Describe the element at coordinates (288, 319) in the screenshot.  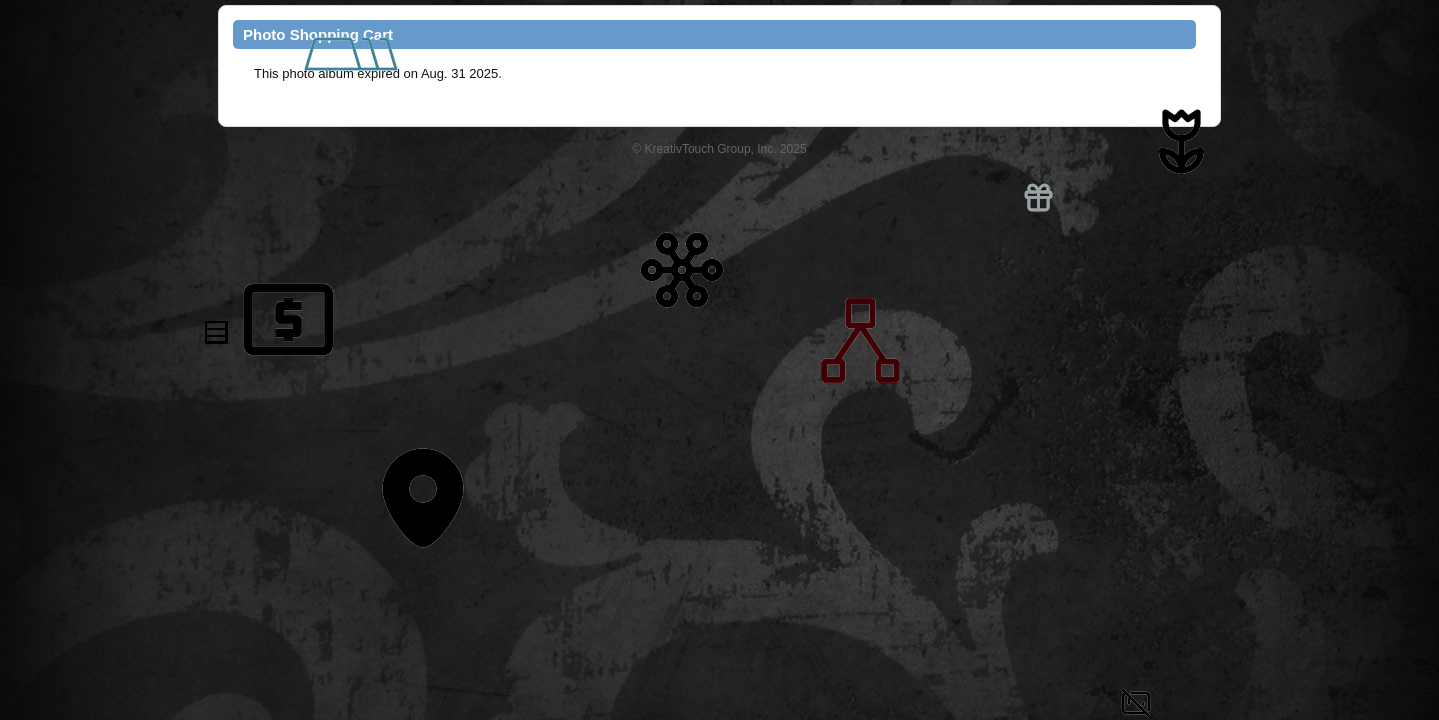
I see `find nearby ATMs or cash machines` at that location.